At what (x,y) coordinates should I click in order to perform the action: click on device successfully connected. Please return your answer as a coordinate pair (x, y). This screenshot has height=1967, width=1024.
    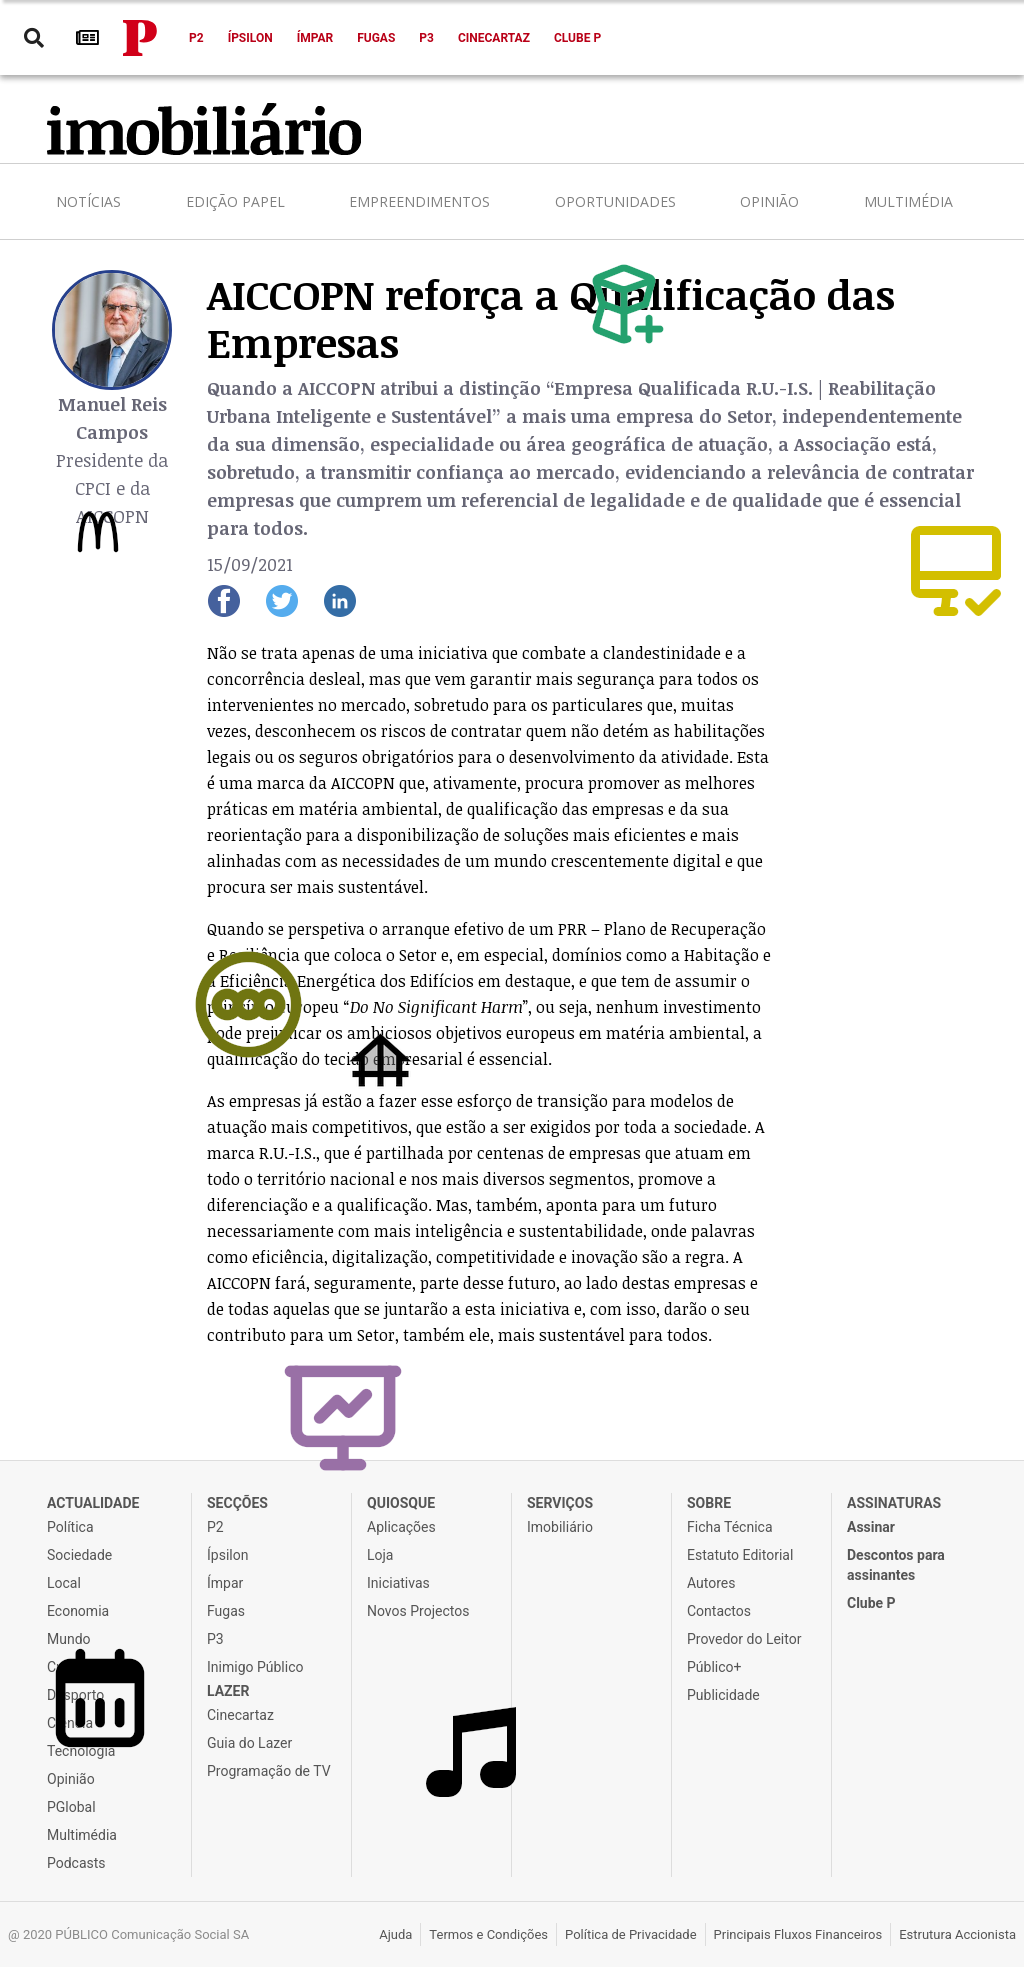
    Looking at the image, I should click on (956, 571).